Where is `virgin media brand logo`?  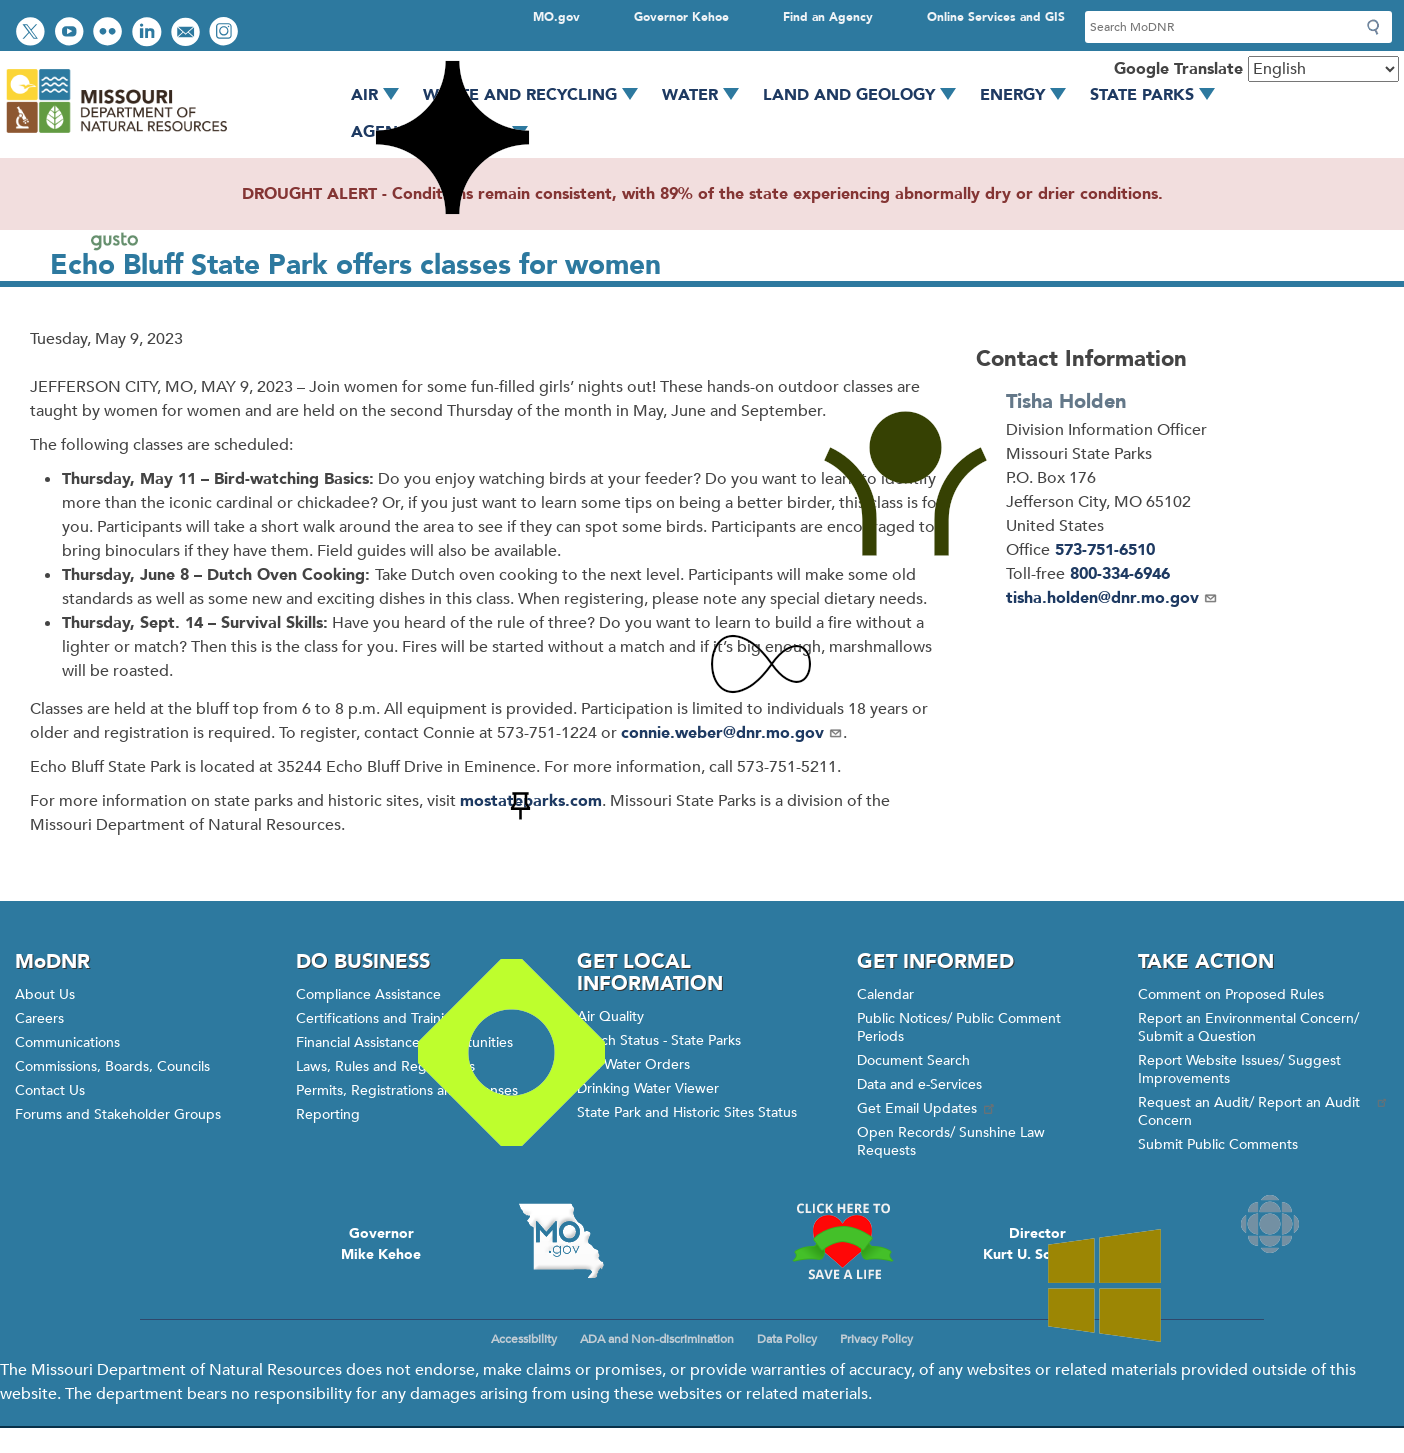 virgin media brand logo is located at coordinates (761, 664).